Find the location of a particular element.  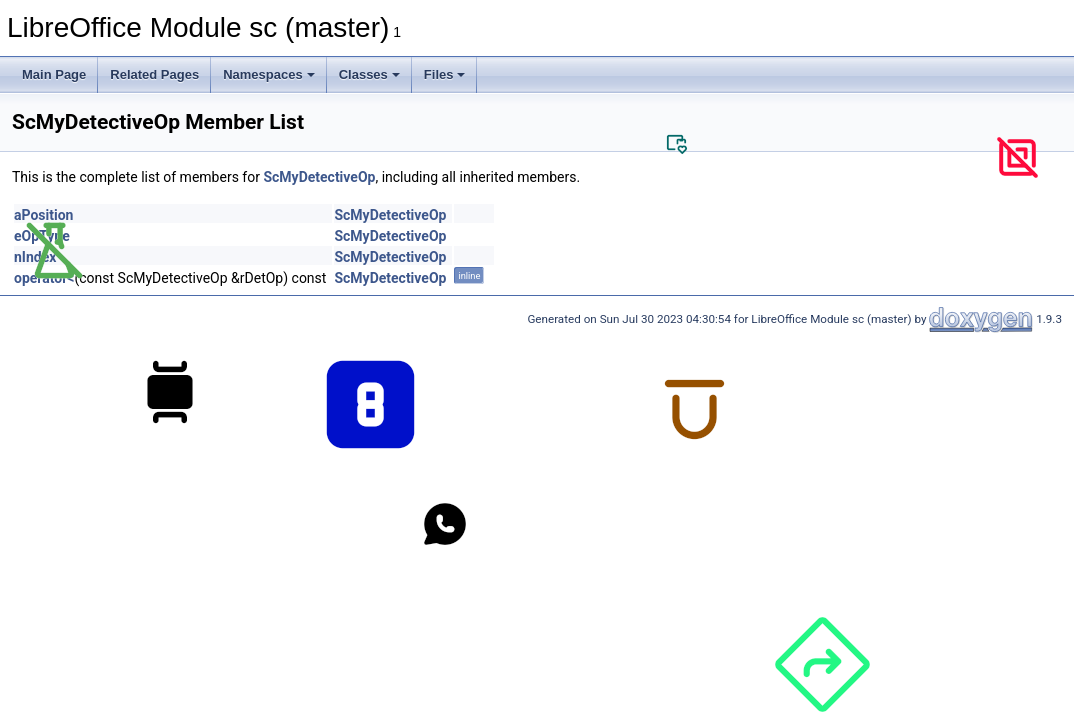

apply overline text formatting is located at coordinates (694, 409).